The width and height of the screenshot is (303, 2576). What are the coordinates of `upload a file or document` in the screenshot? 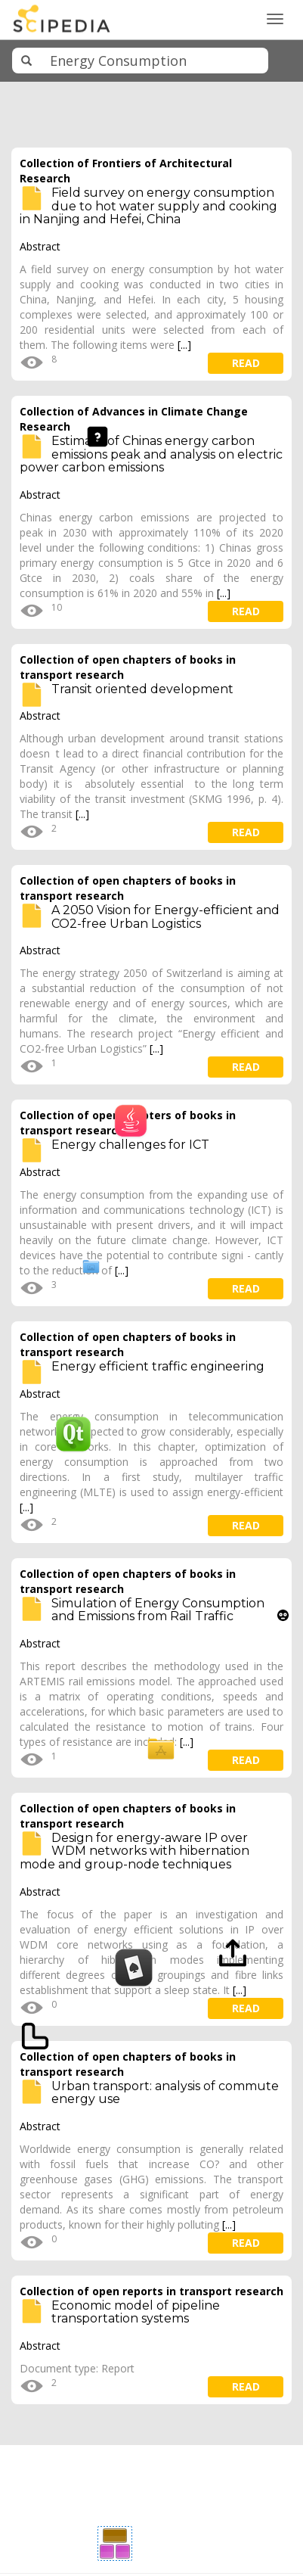 It's located at (233, 1954).